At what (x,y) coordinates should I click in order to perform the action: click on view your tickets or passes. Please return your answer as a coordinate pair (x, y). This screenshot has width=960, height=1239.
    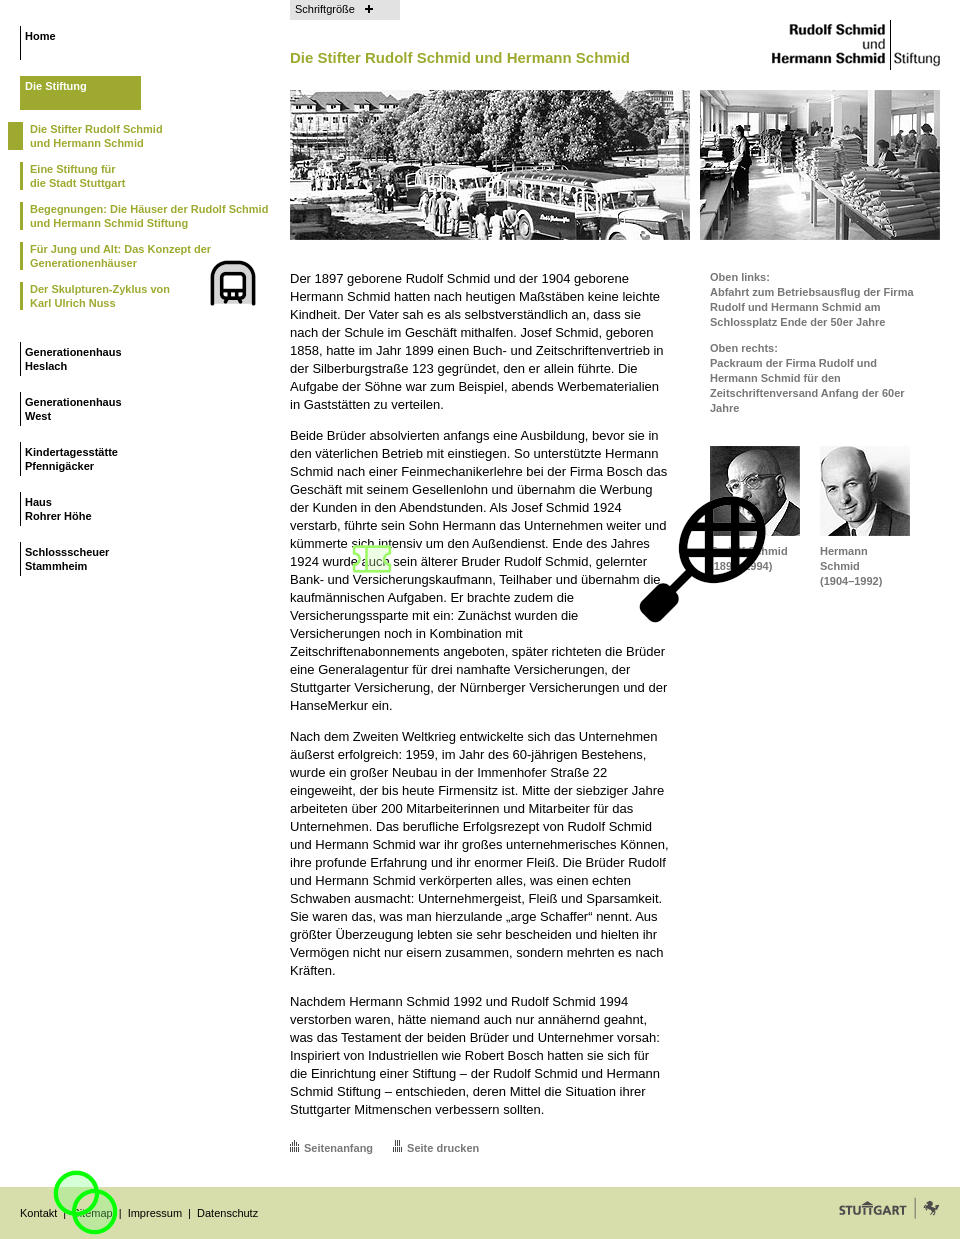
    Looking at the image, I should click on (372, 559).